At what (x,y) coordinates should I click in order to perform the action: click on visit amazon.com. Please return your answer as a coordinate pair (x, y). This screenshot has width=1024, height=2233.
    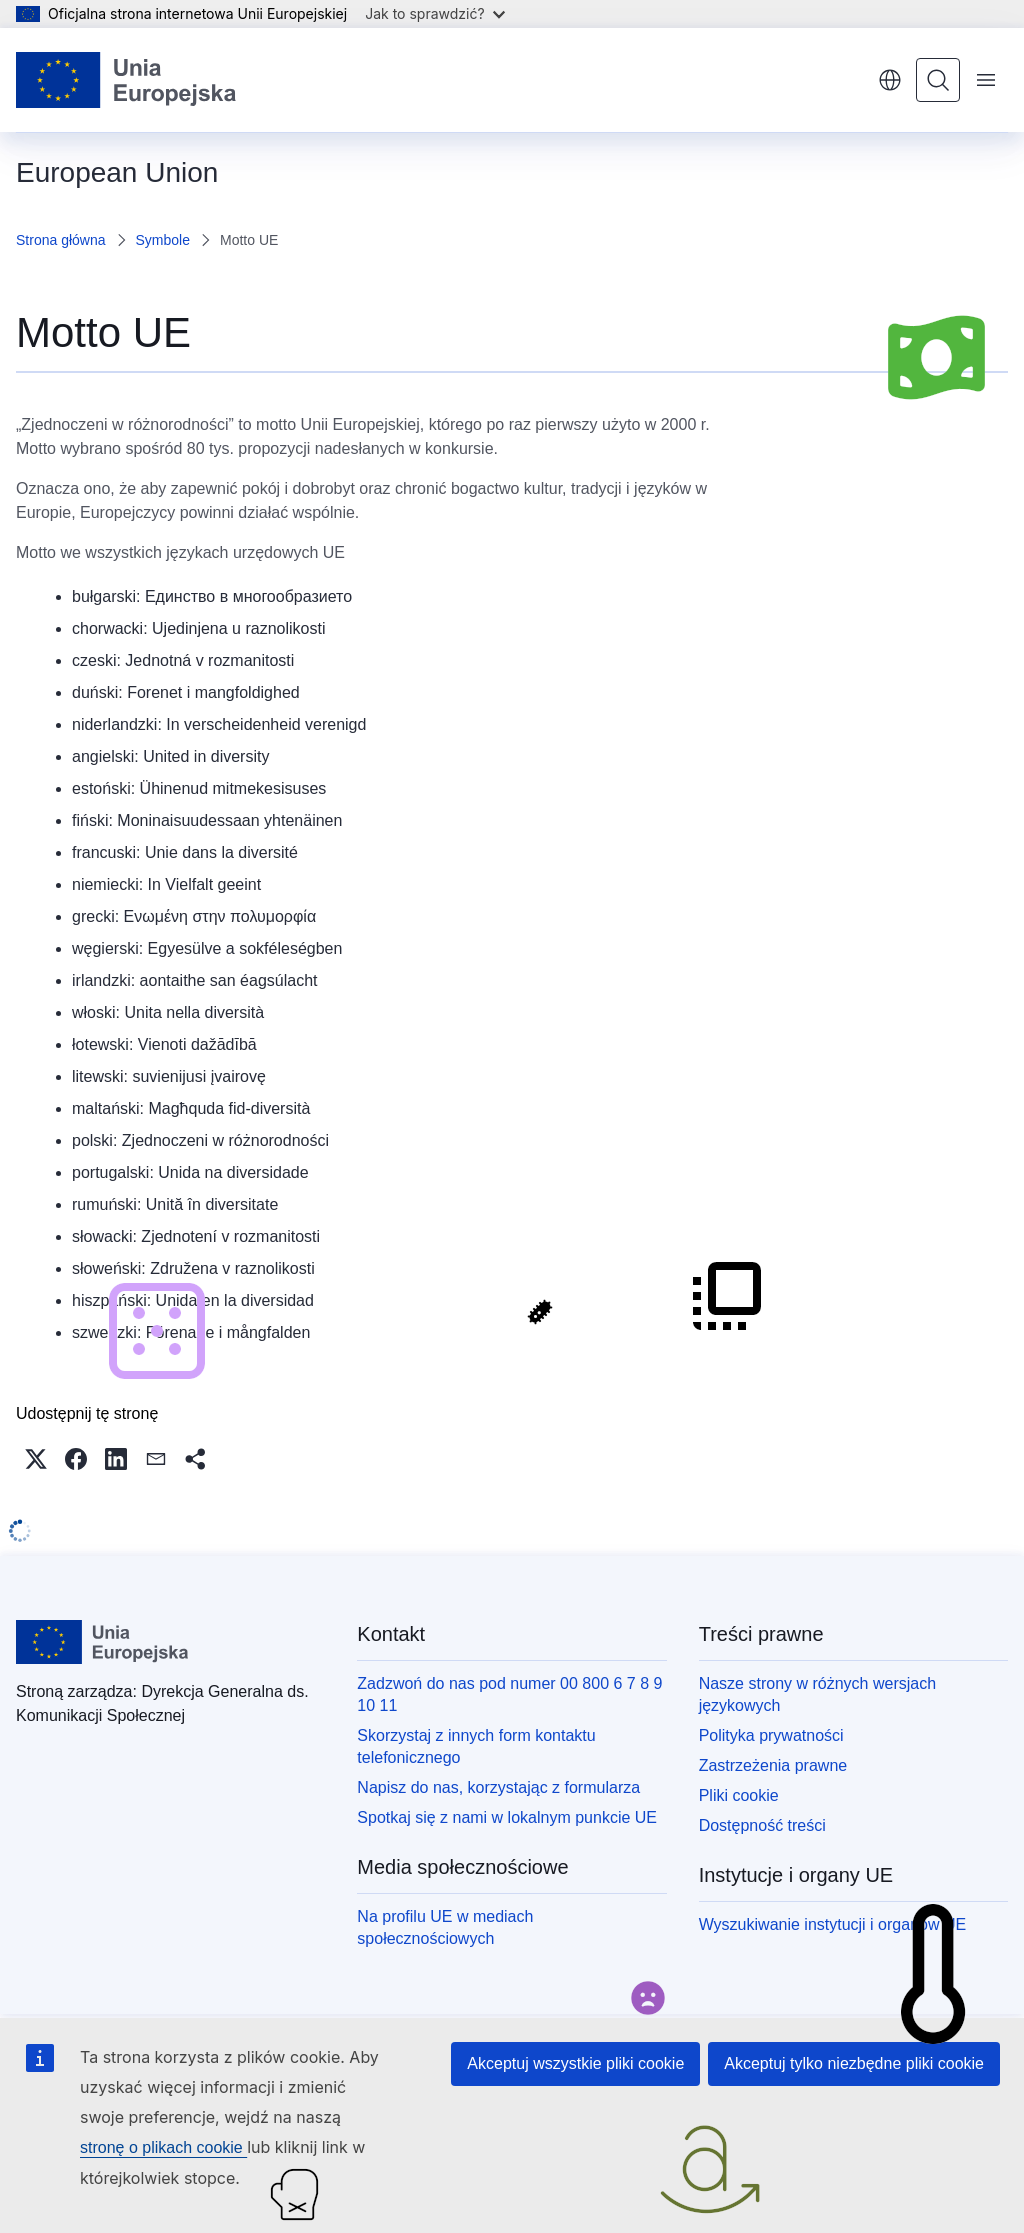
    Looking at the image, I should click on (706, 2167).